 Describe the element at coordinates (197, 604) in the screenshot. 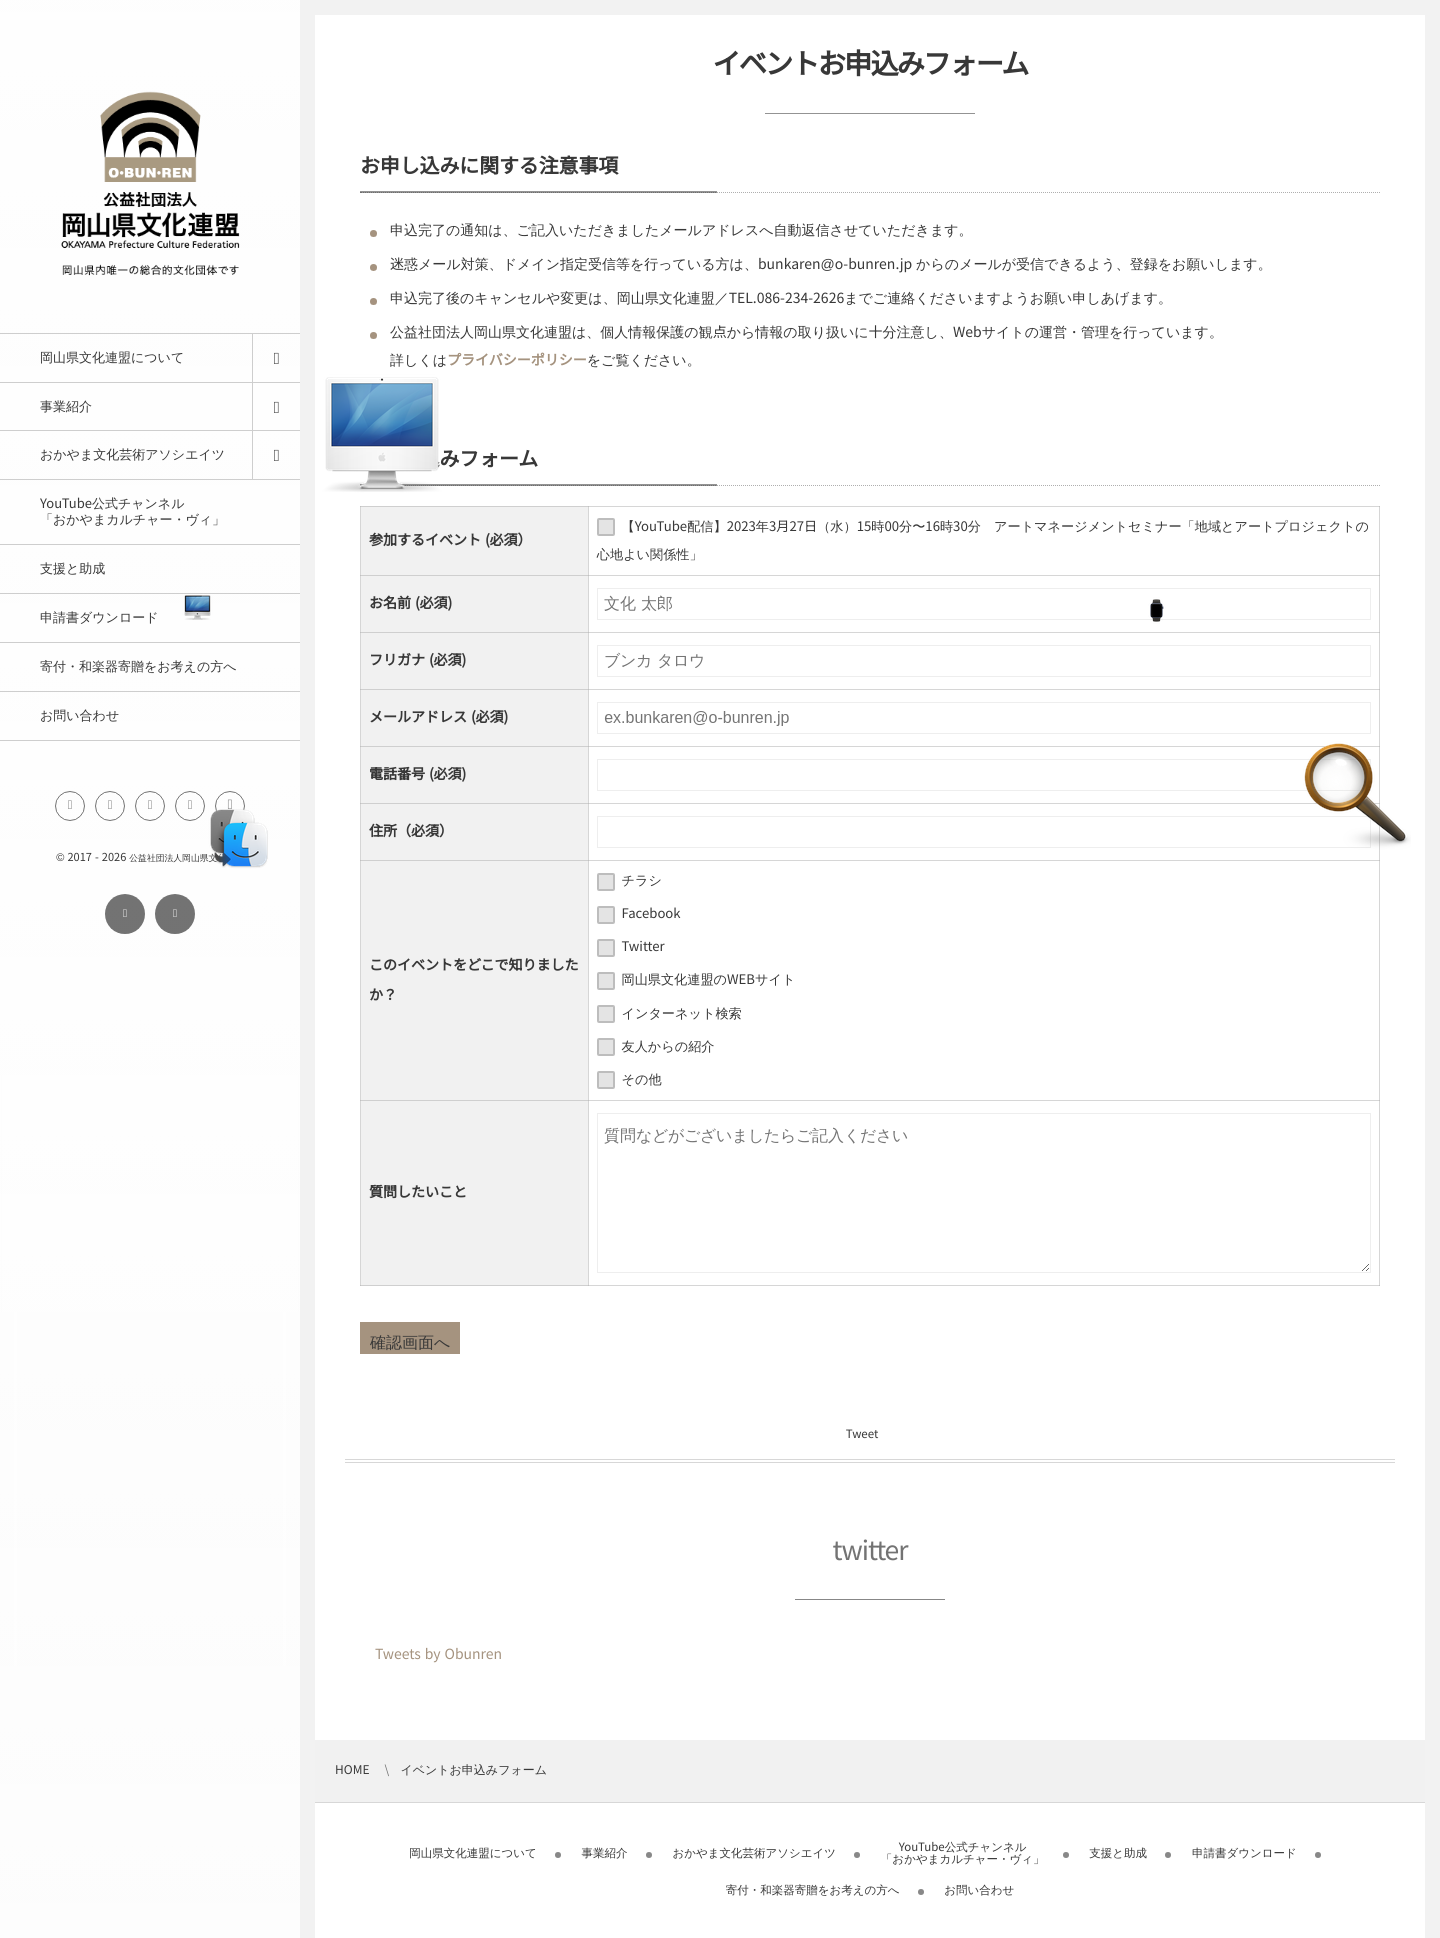

I see `represents this mac in system preferences or network settings` at that location.